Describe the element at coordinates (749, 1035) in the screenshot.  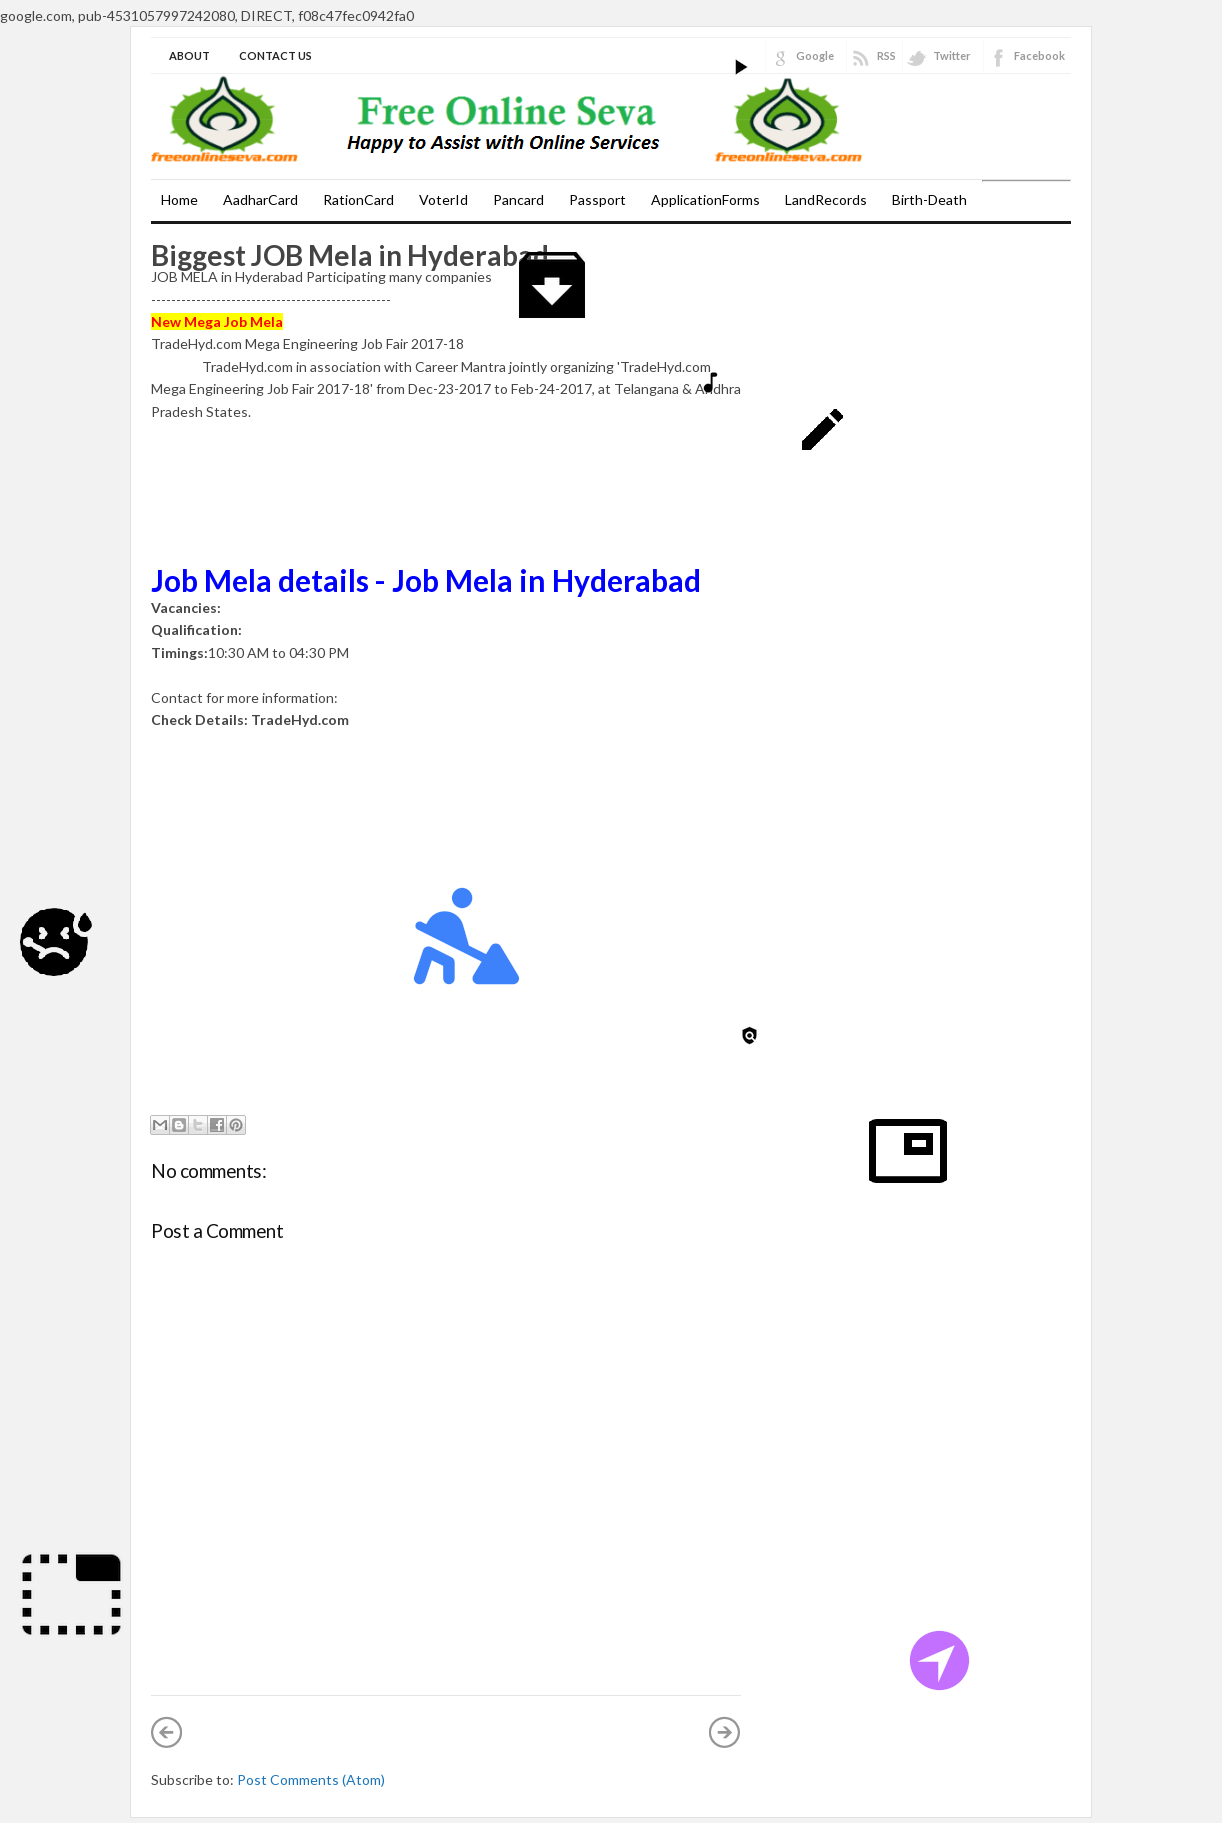
I see `view privacy policy or terms` at that location.